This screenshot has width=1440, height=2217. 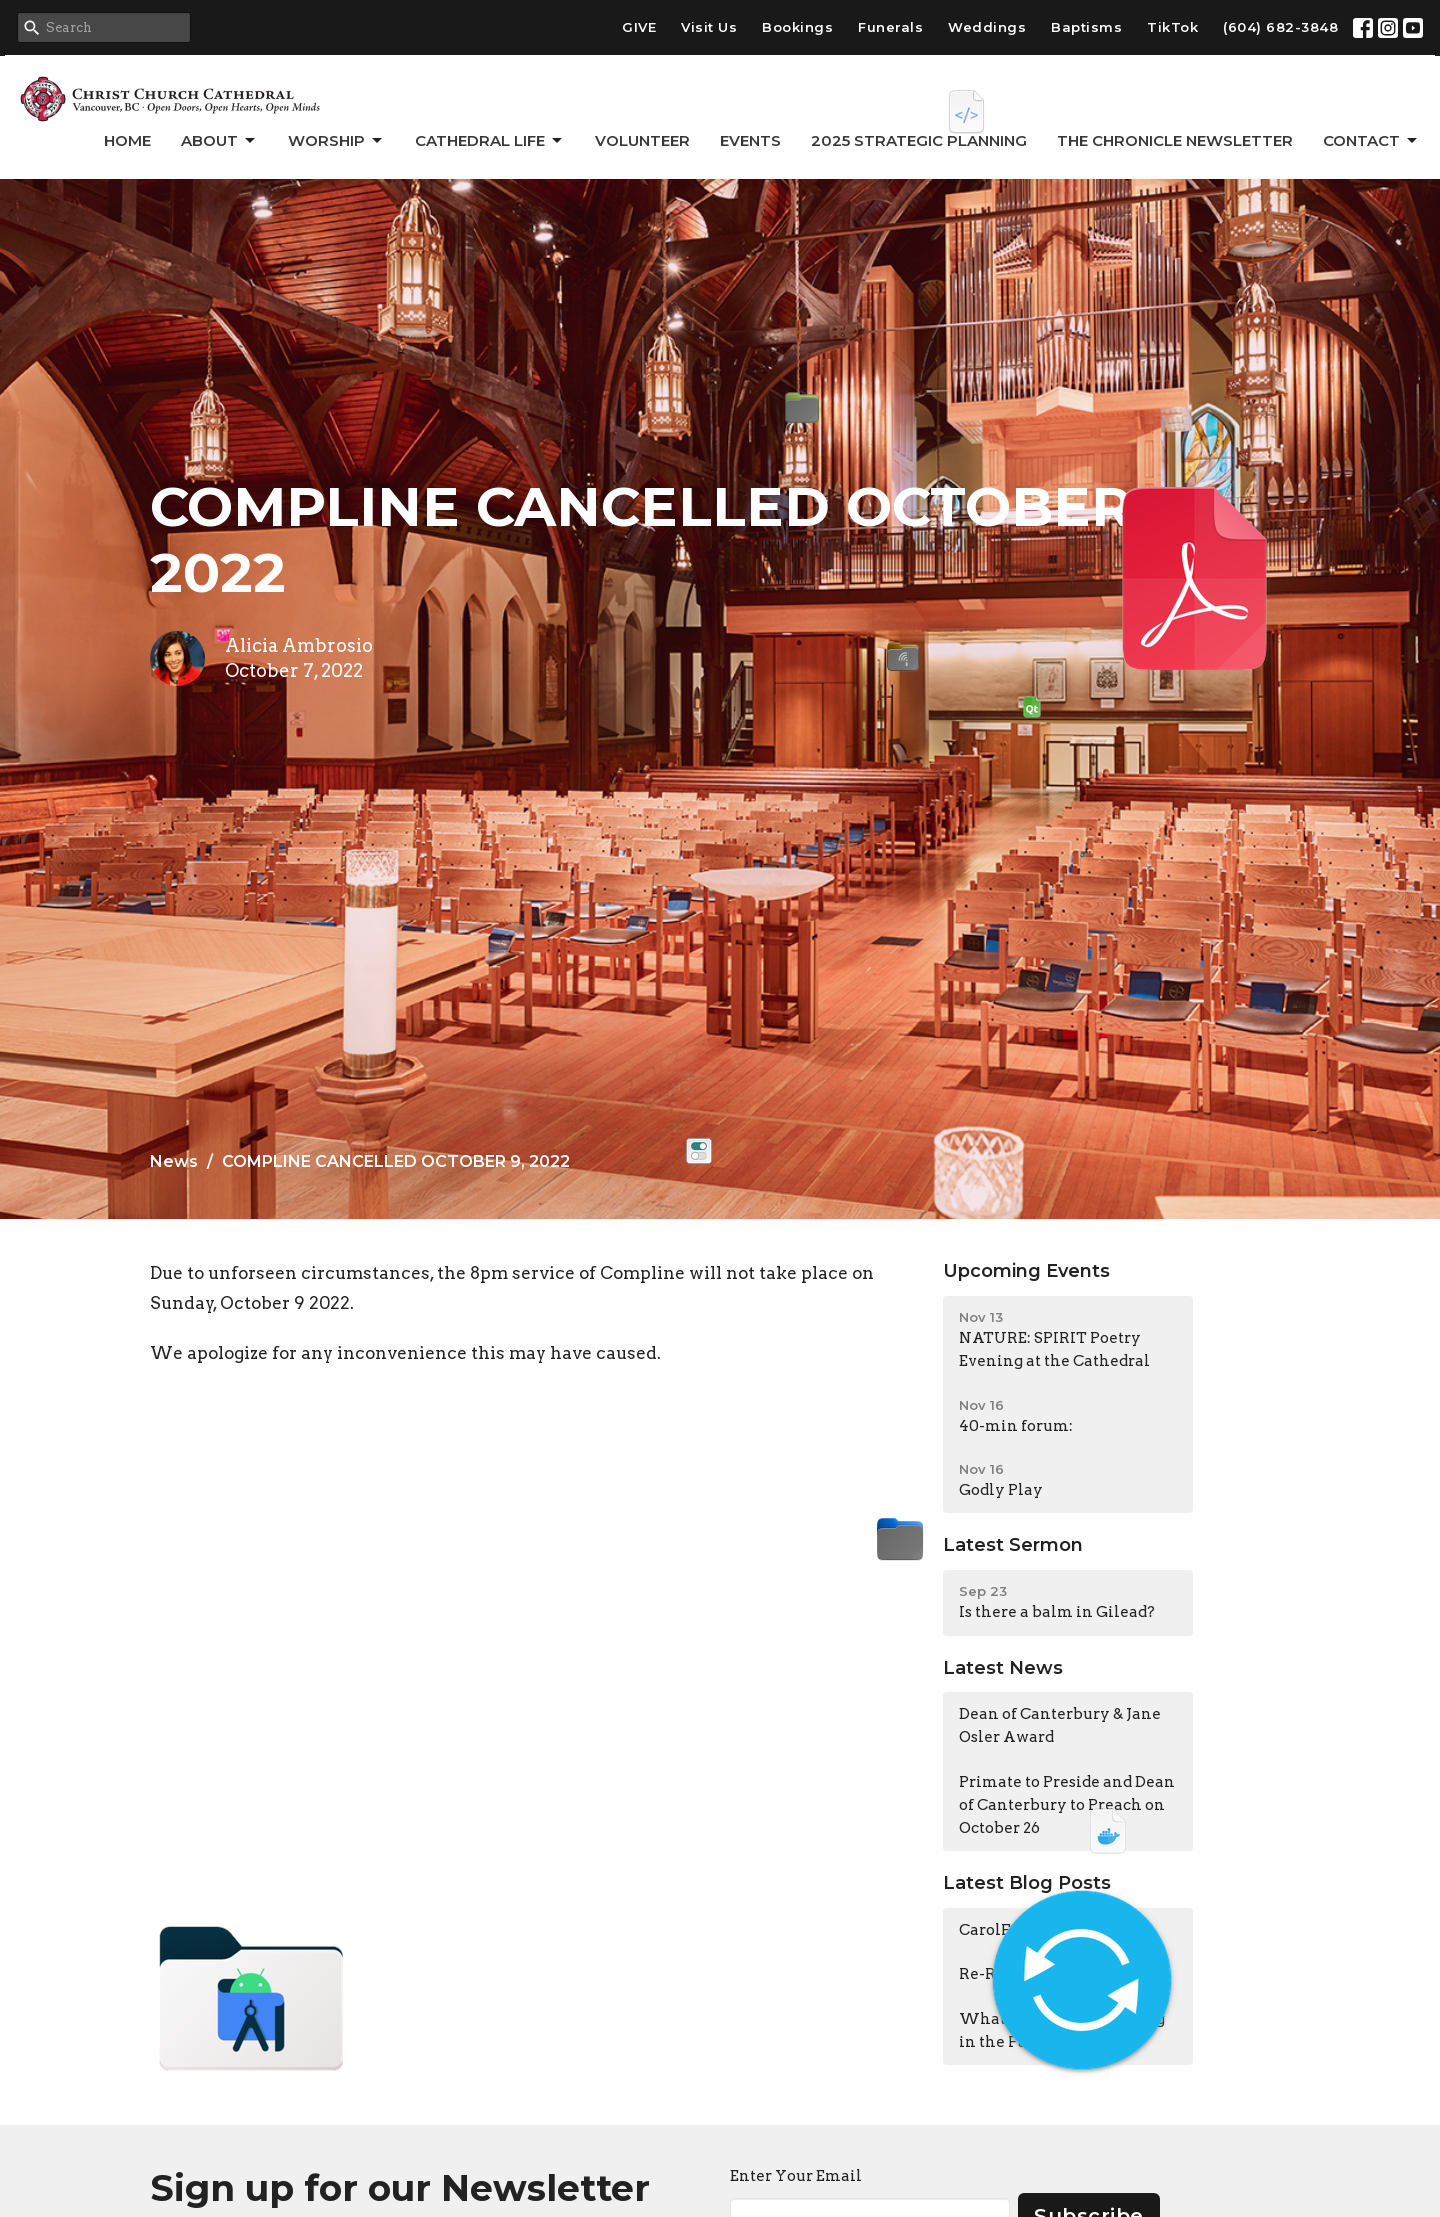 What do you see at coordinates (1108, 1831) in the screenshot?
I see `a dockerfile or docker configuration file` at bounding box center [1108, 1831].